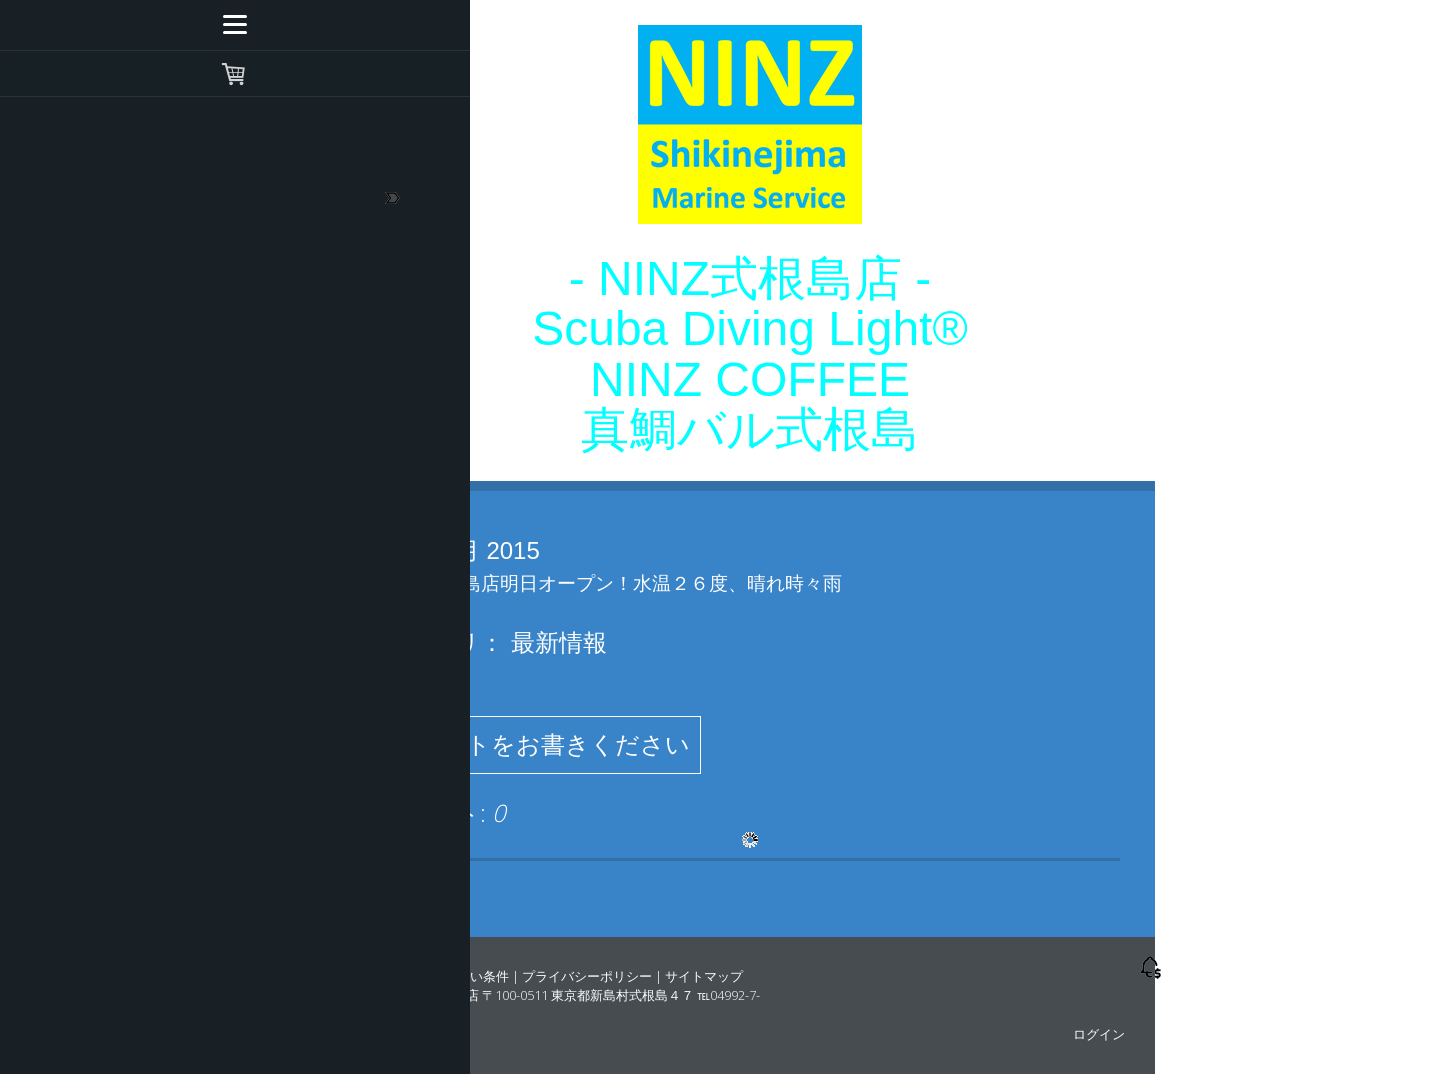  Describe the element at coordinates (1150, 967) in the screenshot. I see `set up price alerts or payment notifications` at that location.